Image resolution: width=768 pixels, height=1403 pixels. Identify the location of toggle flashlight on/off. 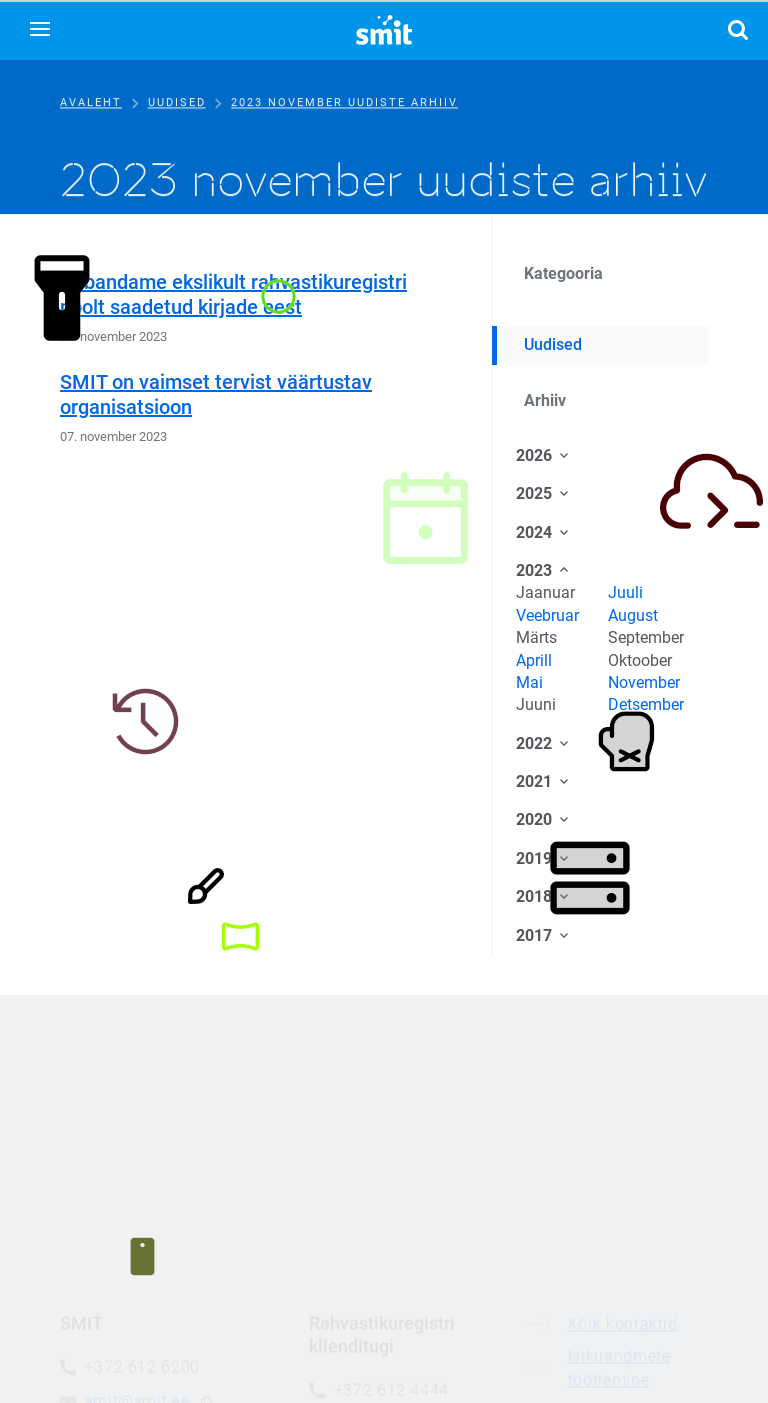
(62, 298).